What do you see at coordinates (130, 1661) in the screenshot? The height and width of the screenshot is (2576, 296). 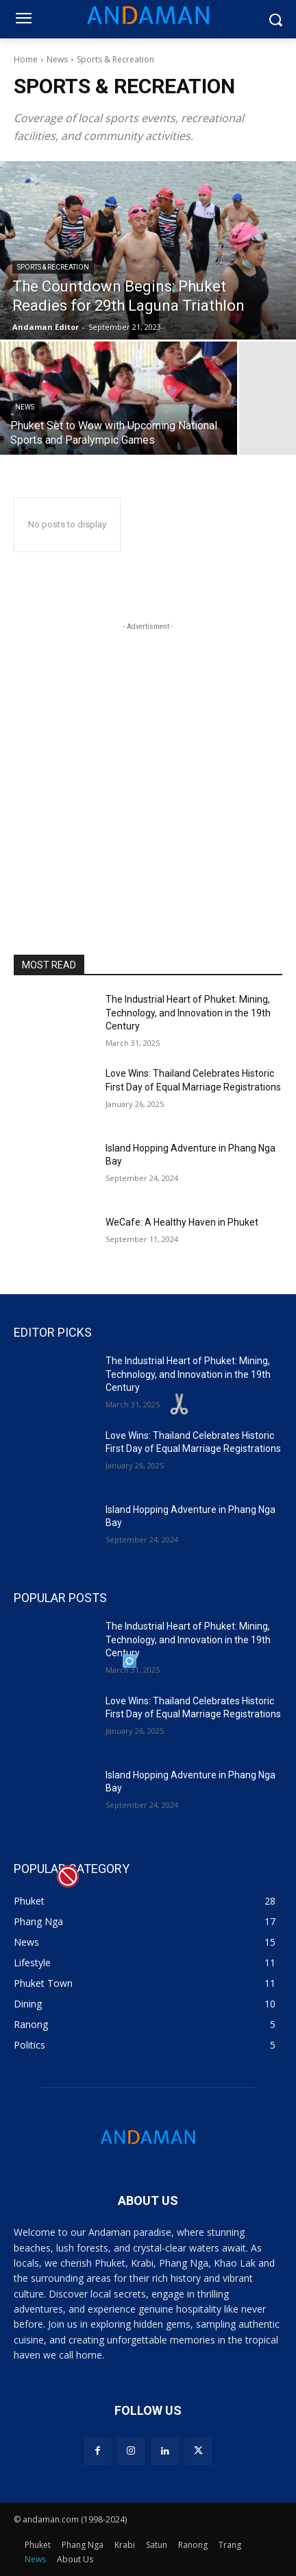 I see `ms-dos or windows executable file` at bounding box center [130, 1661].